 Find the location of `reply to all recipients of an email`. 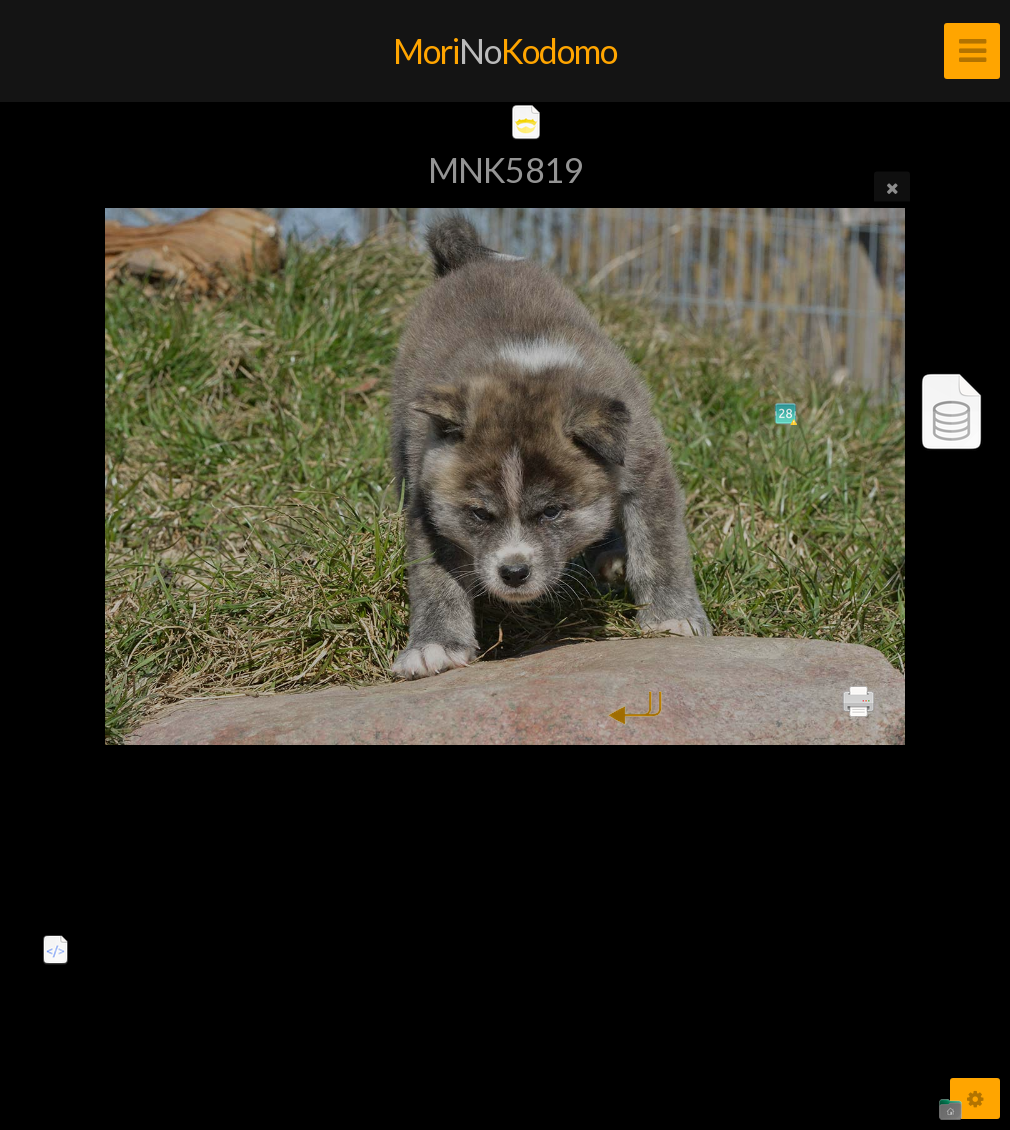

reply to all recipients of an email is located at coordinates (634, 704).